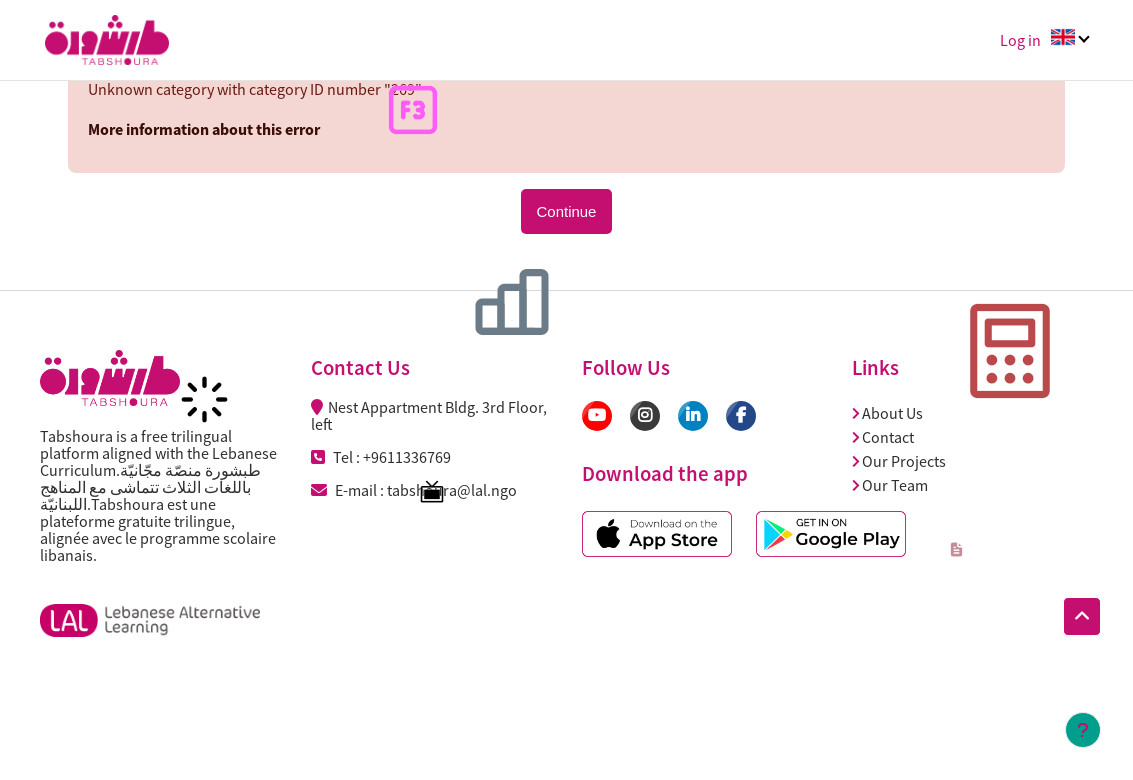 This screenshot has height=780, width=1133. Describe the element at coordinates (432, 493) in the screenshot. I see `watch TV or video content` at that location.